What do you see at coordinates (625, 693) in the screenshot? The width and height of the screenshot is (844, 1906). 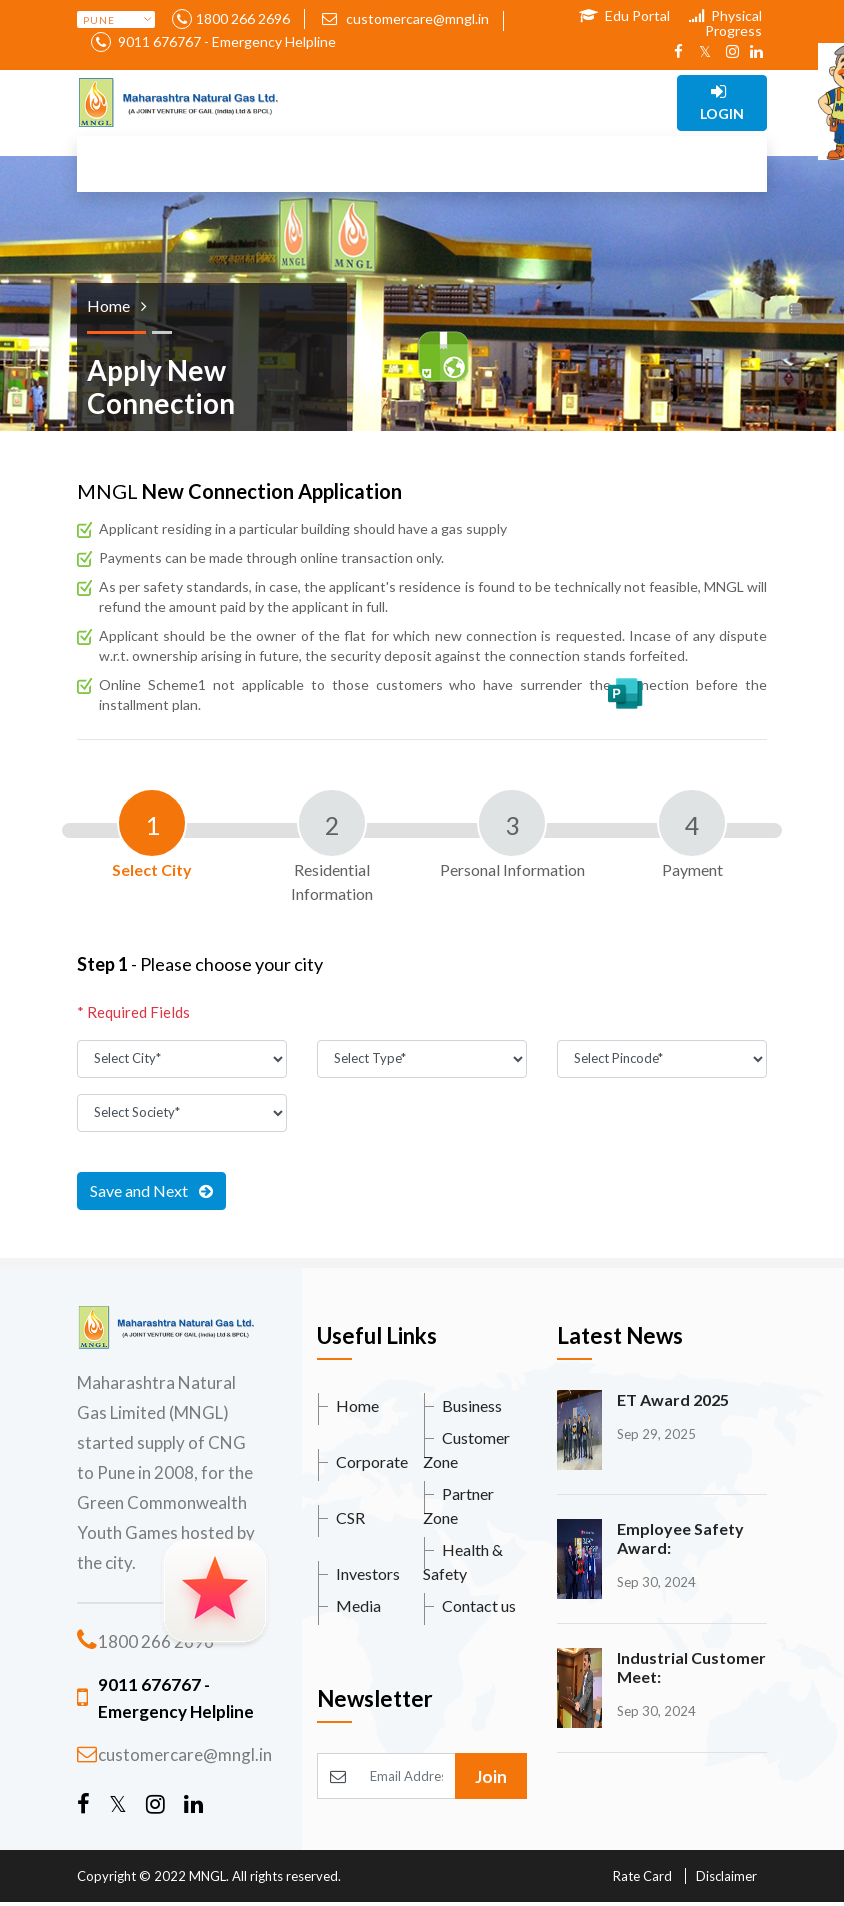 I see `open Microsoft Publisher application` at bounding box center [625, 693].